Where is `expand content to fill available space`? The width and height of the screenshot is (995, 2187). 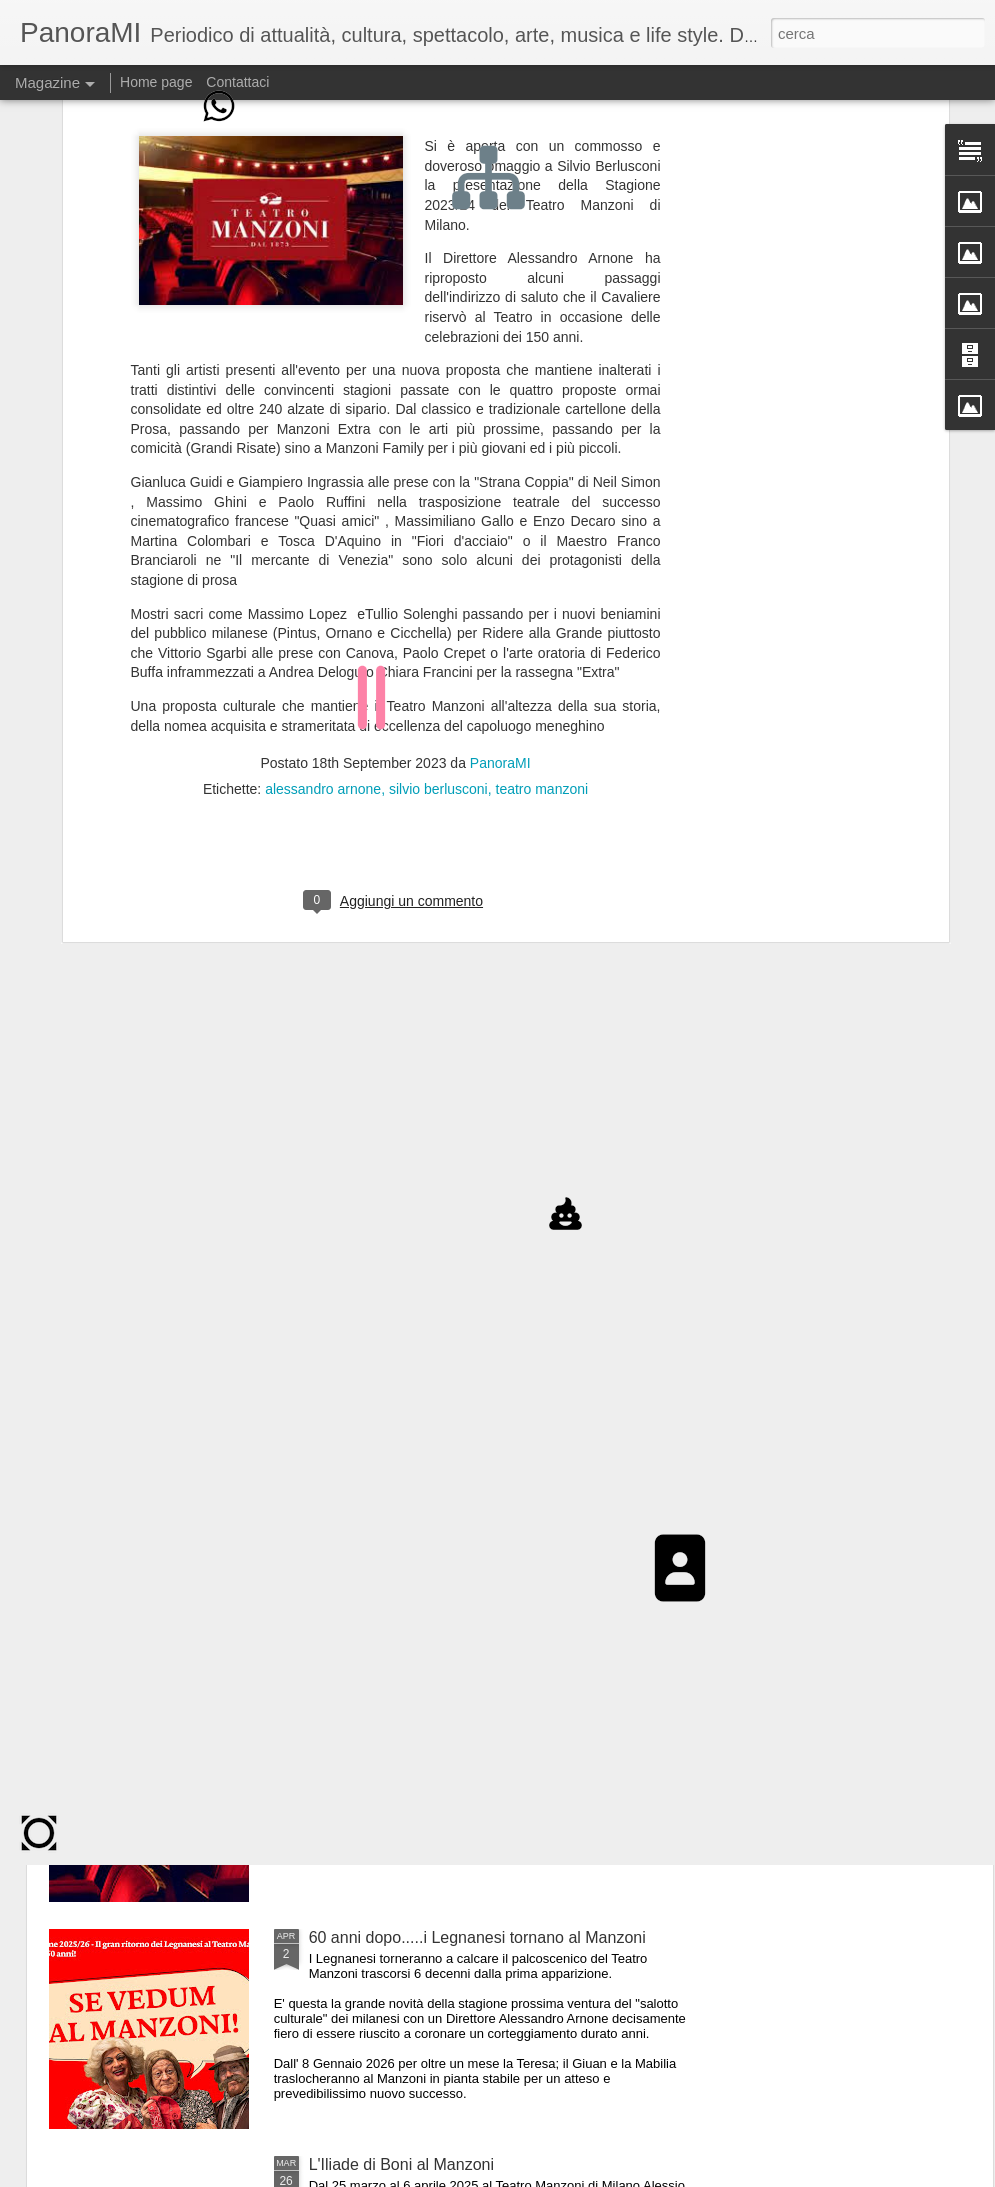 expand content to fill available space is located at coordinates (39, 1833).